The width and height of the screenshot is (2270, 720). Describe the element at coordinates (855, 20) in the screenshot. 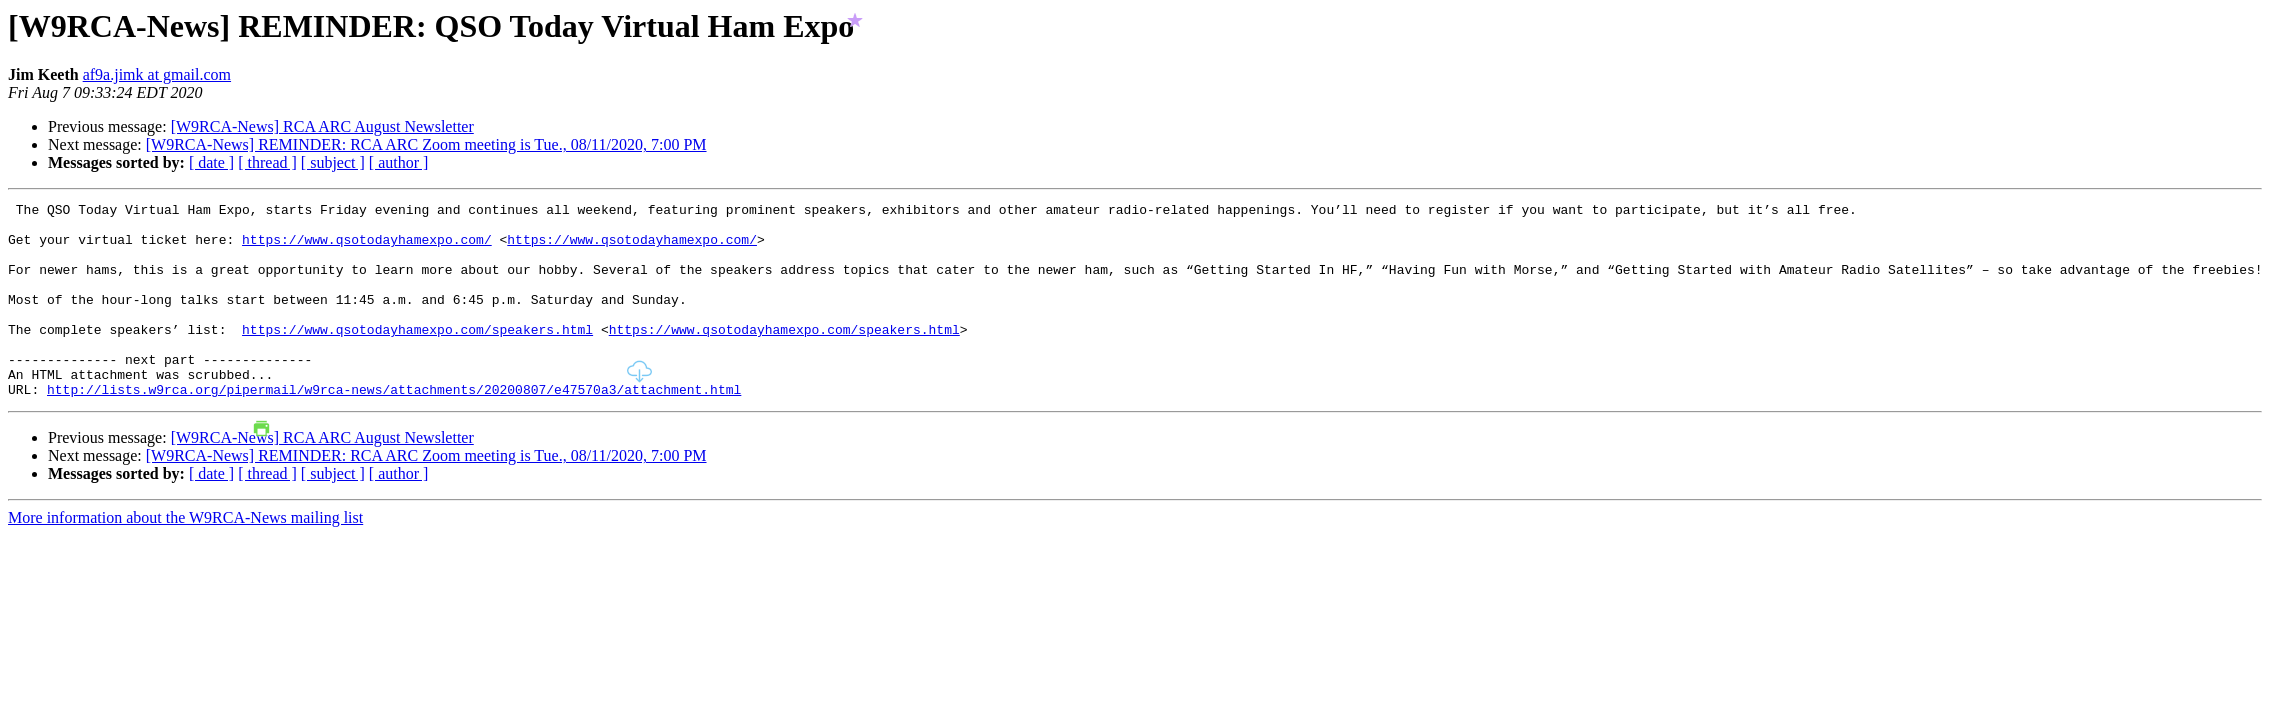

I see `add to favorites` at that location.